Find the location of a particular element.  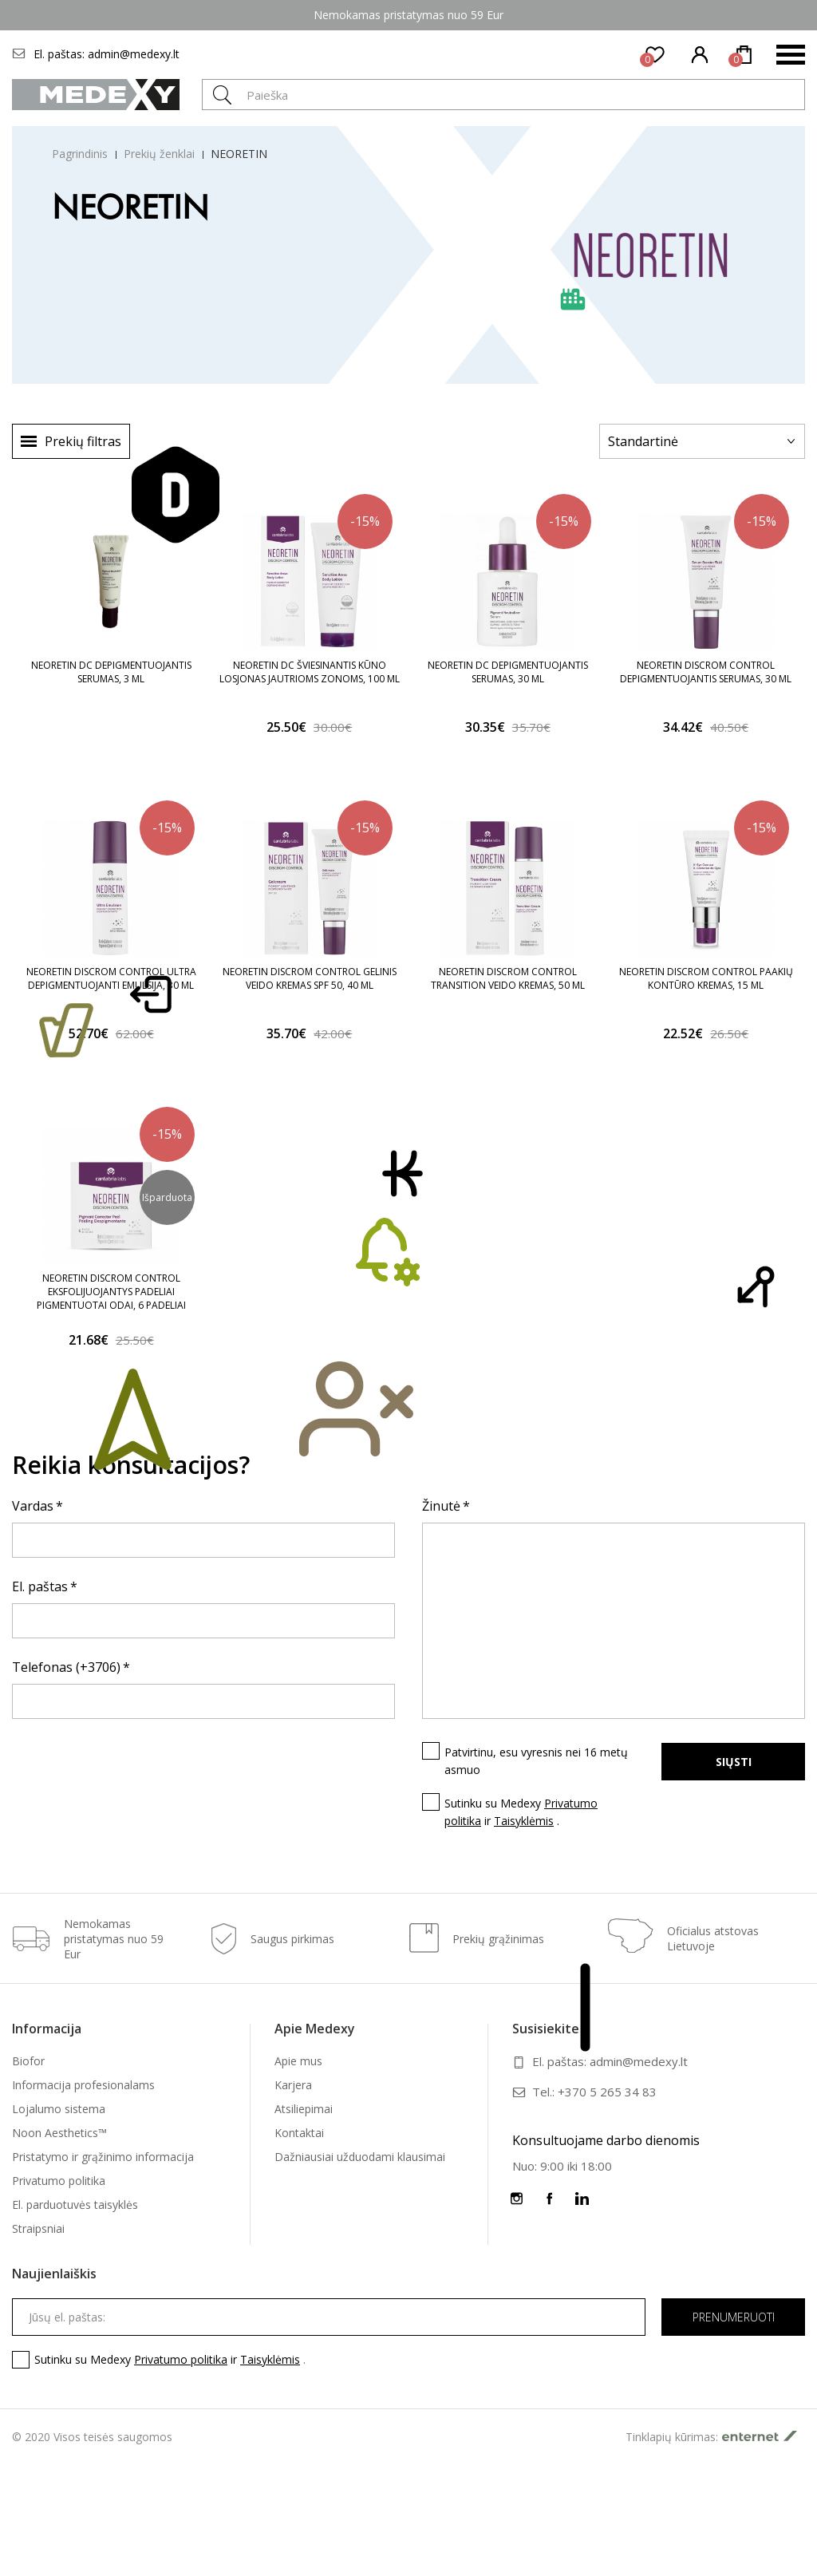

indicates information or help tooltip is located at coordinates (585, 2007).